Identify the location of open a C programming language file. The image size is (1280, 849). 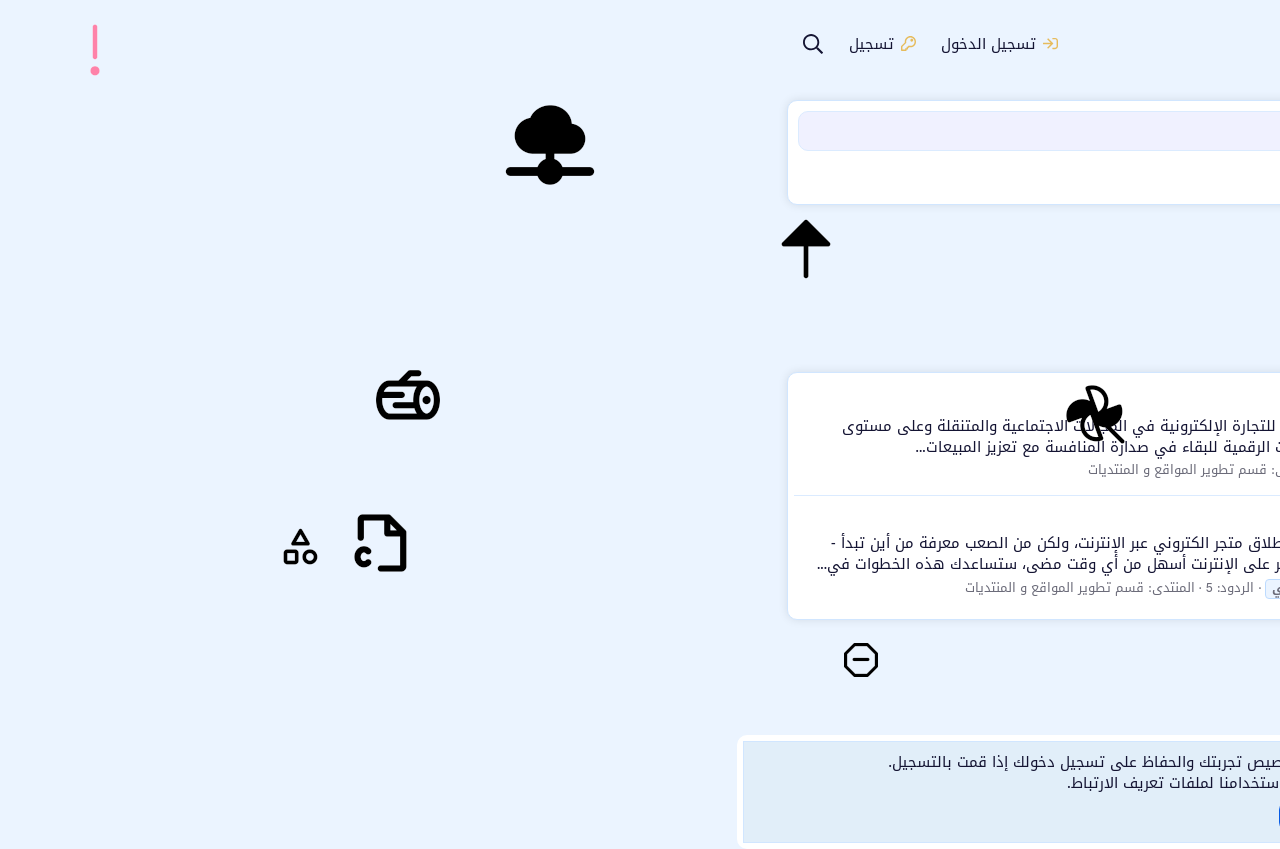
(382, 543).